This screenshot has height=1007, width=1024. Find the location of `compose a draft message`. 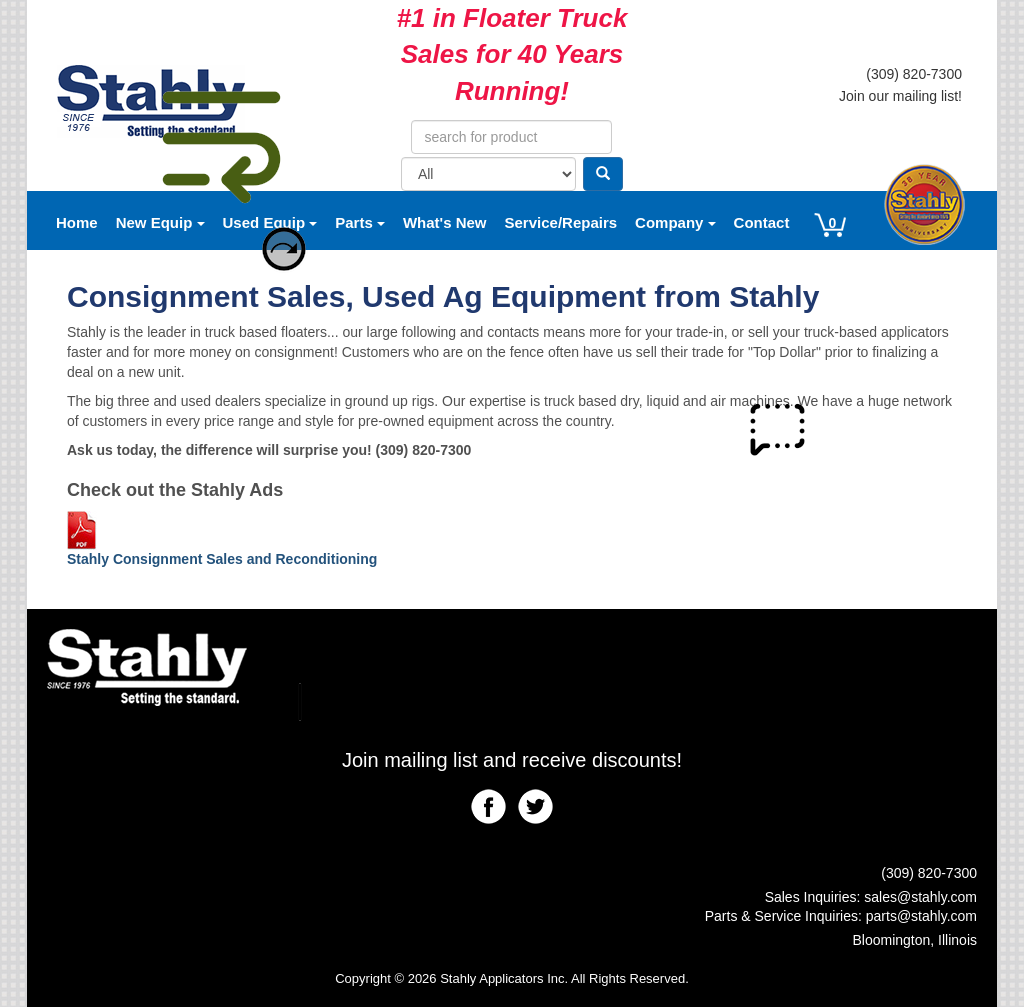

compose a draft message is located at coordinates (777, 428).